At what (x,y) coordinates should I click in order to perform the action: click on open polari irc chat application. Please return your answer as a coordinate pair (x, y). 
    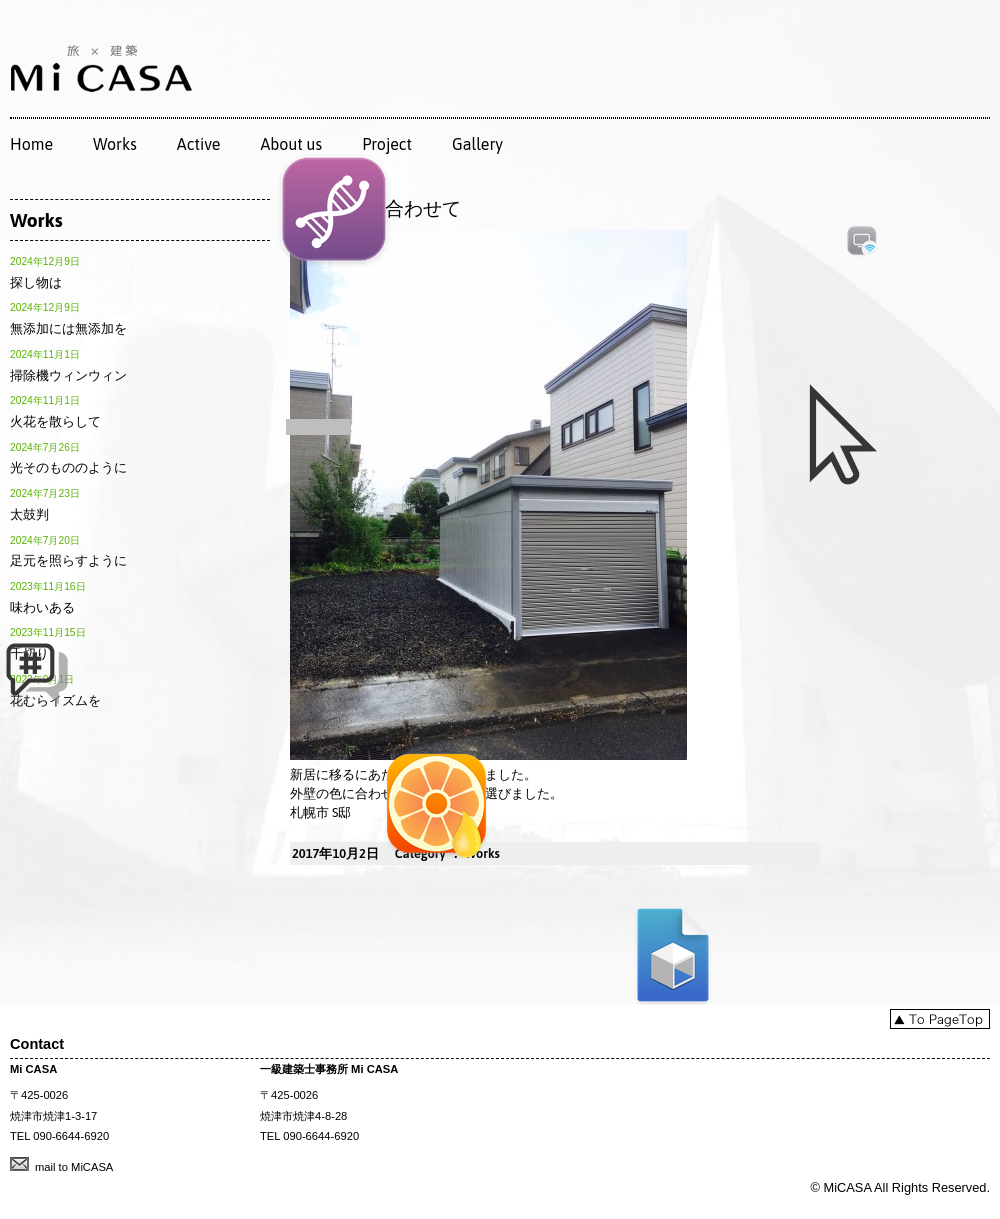
    Looking at the image, I should click on (37, 674).